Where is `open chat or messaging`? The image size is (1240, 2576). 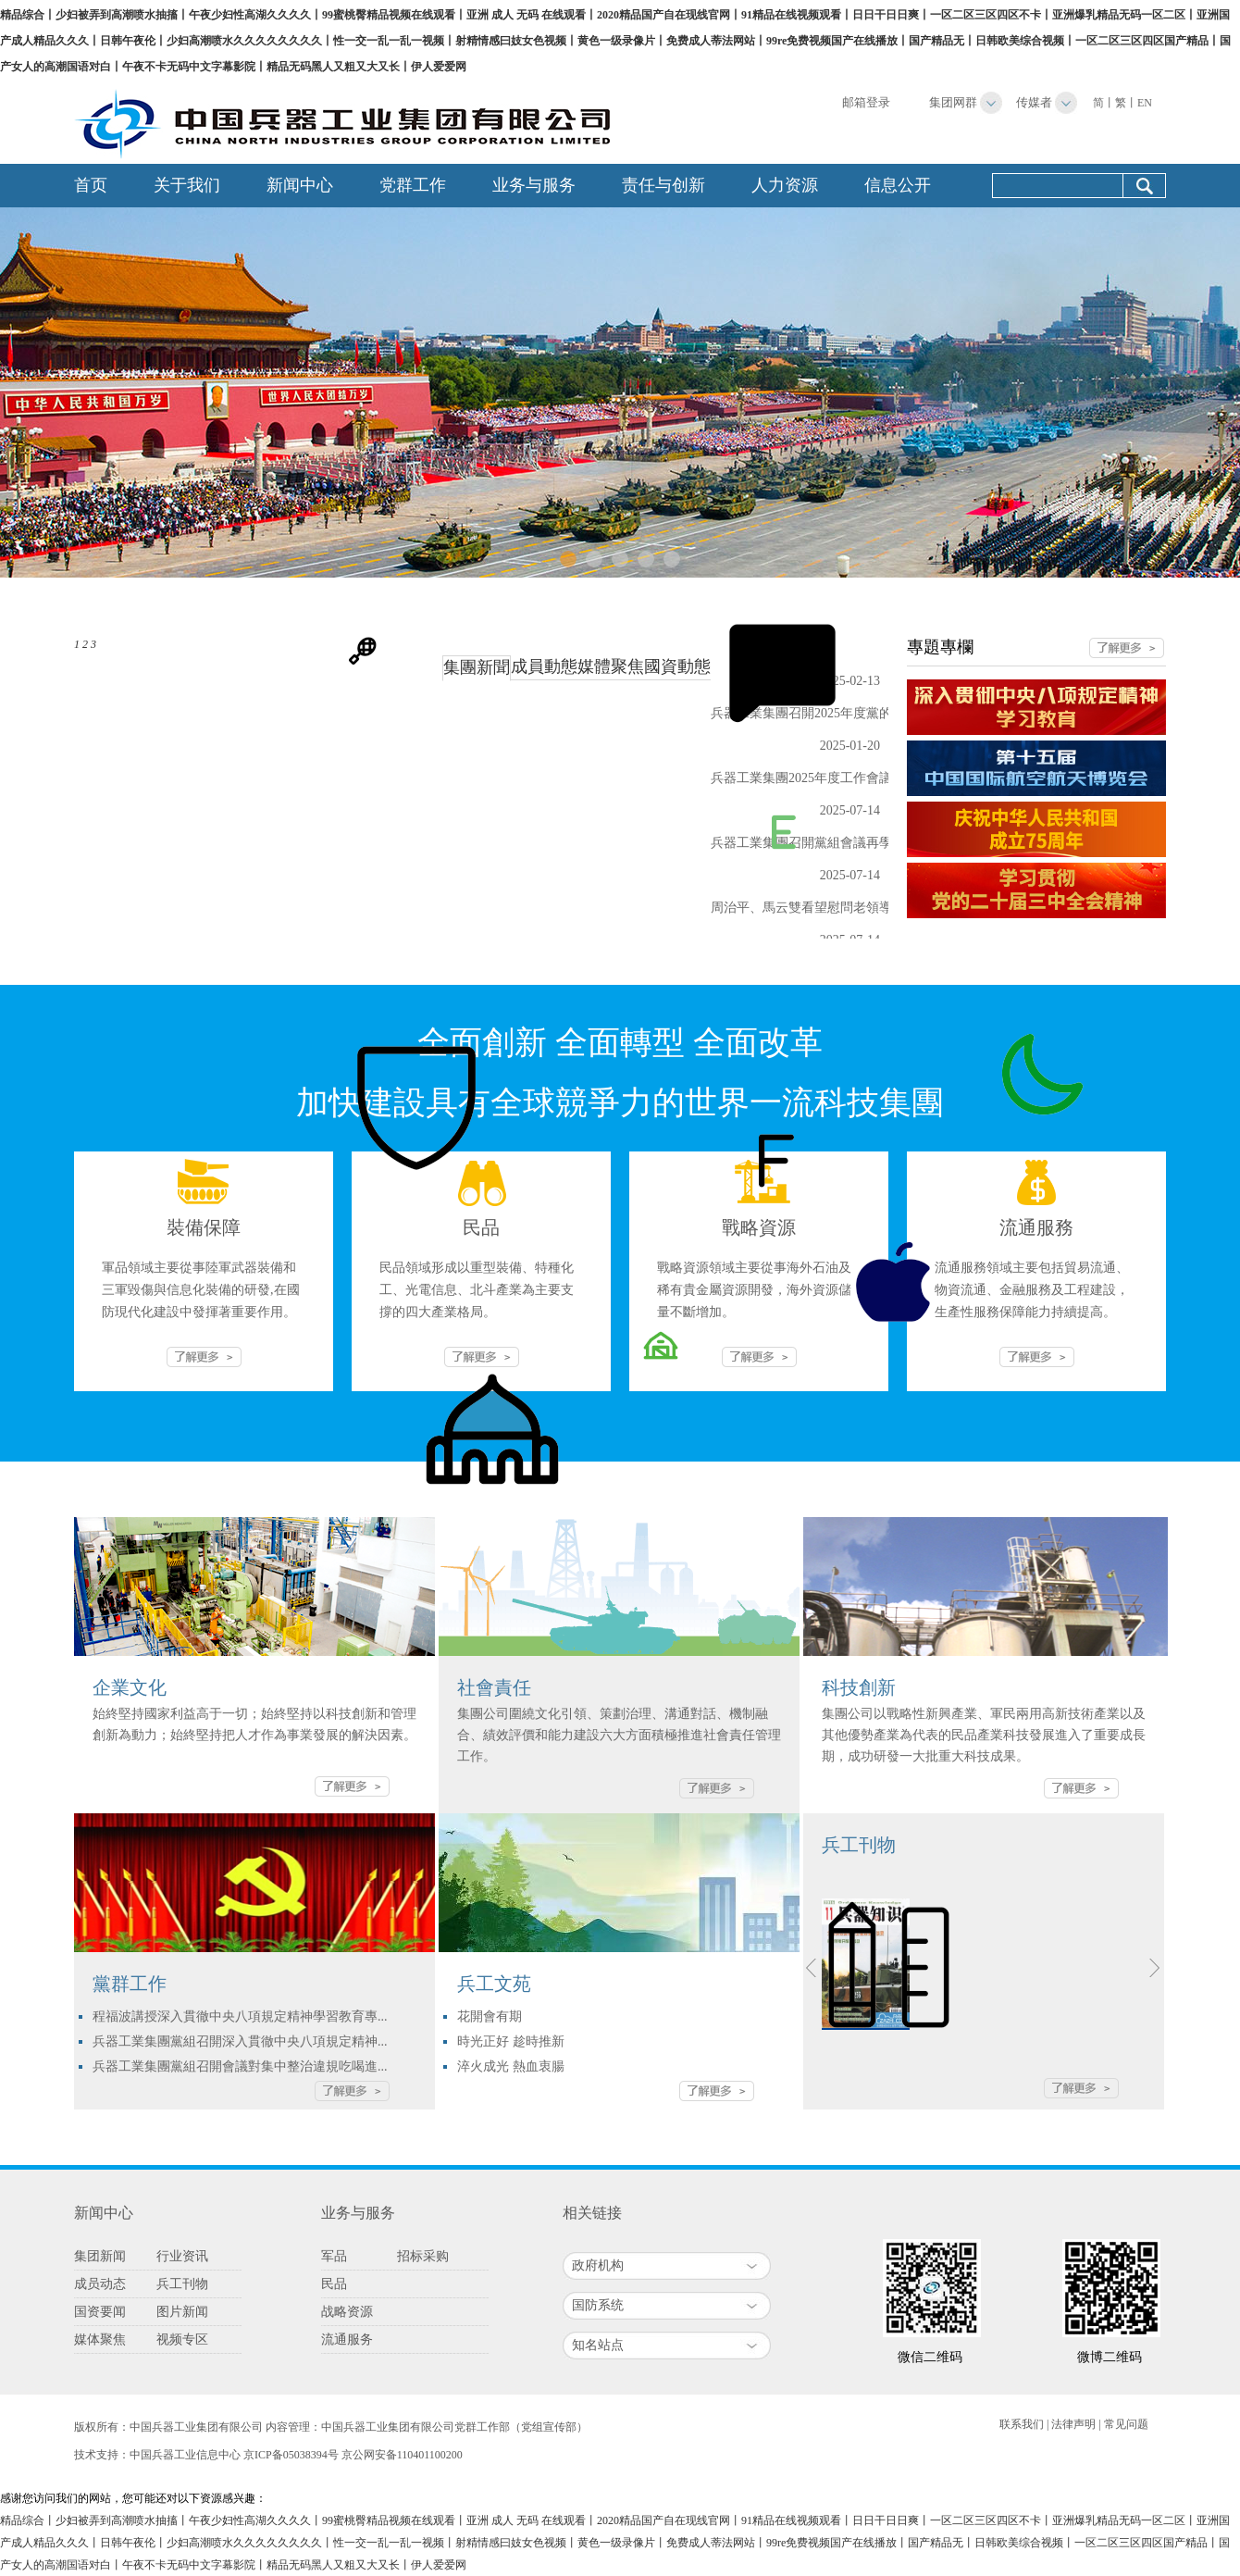 open chat or messaging is located at coordinates (782, 665).